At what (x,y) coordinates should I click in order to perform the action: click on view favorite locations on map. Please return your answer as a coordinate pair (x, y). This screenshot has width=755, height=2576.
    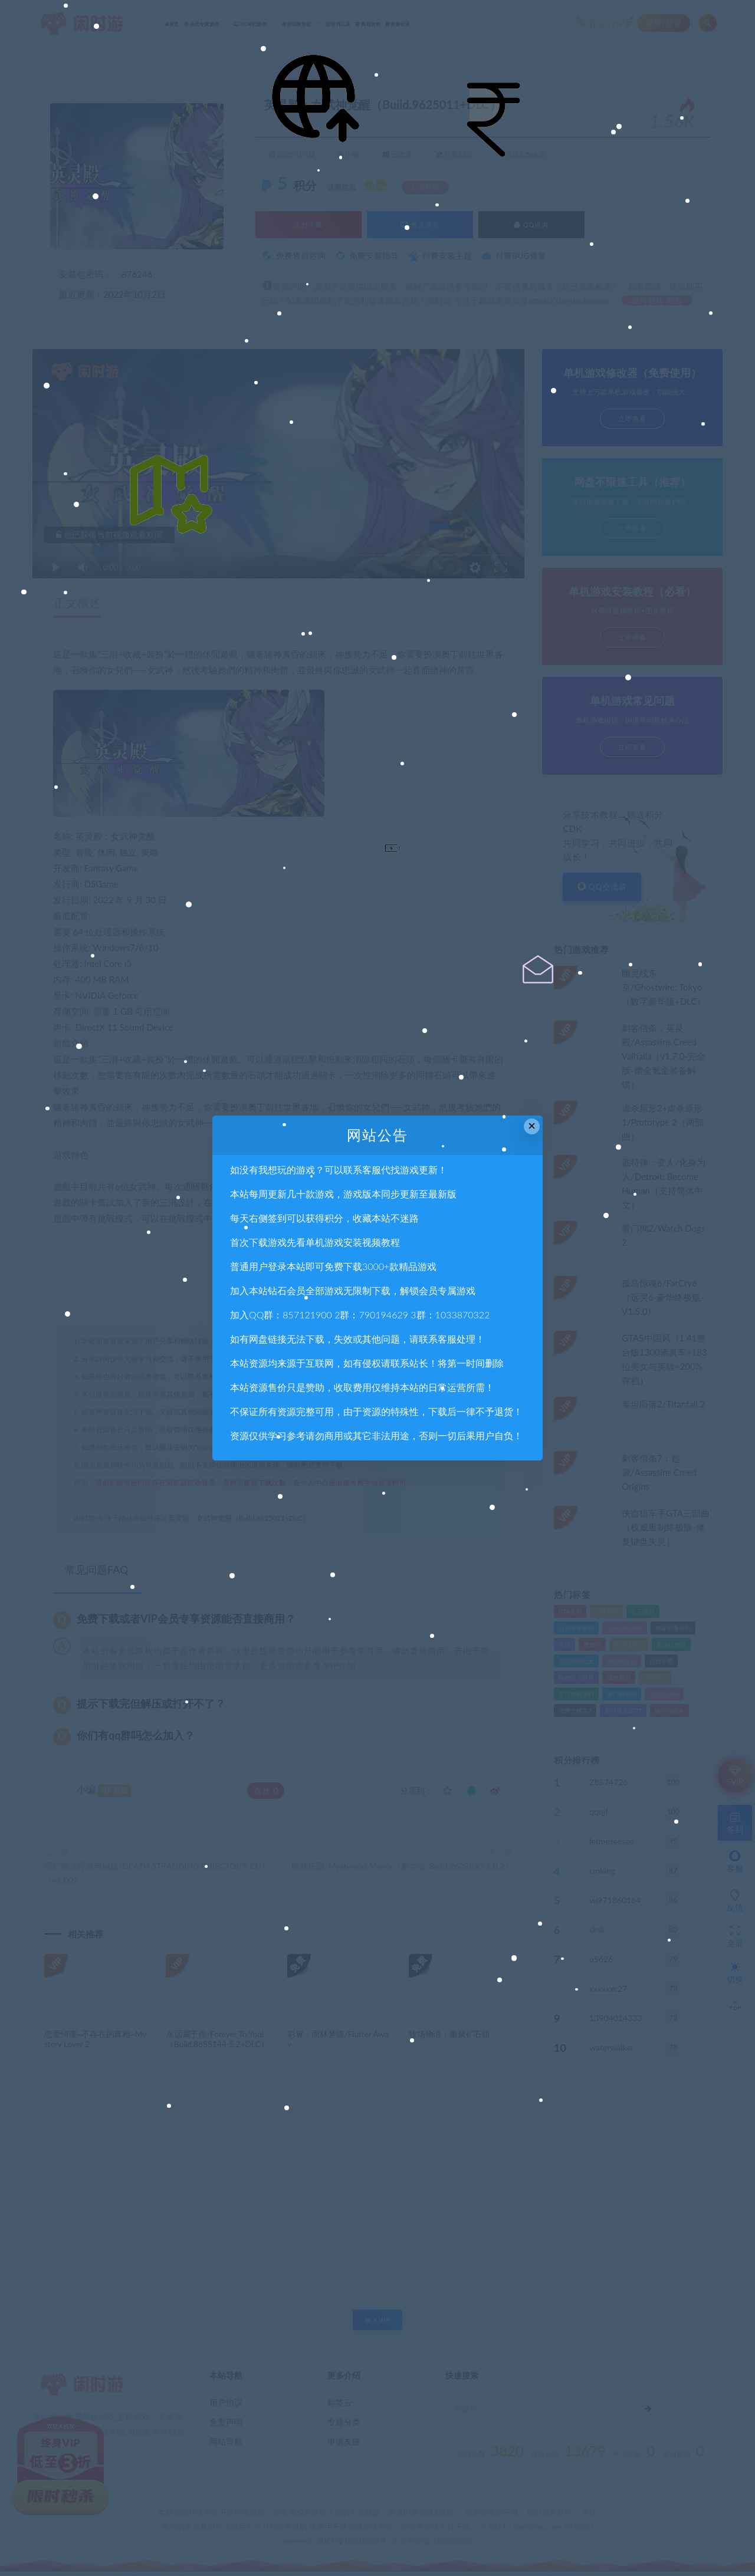
    Looking at the image, I should click on (169, 490).